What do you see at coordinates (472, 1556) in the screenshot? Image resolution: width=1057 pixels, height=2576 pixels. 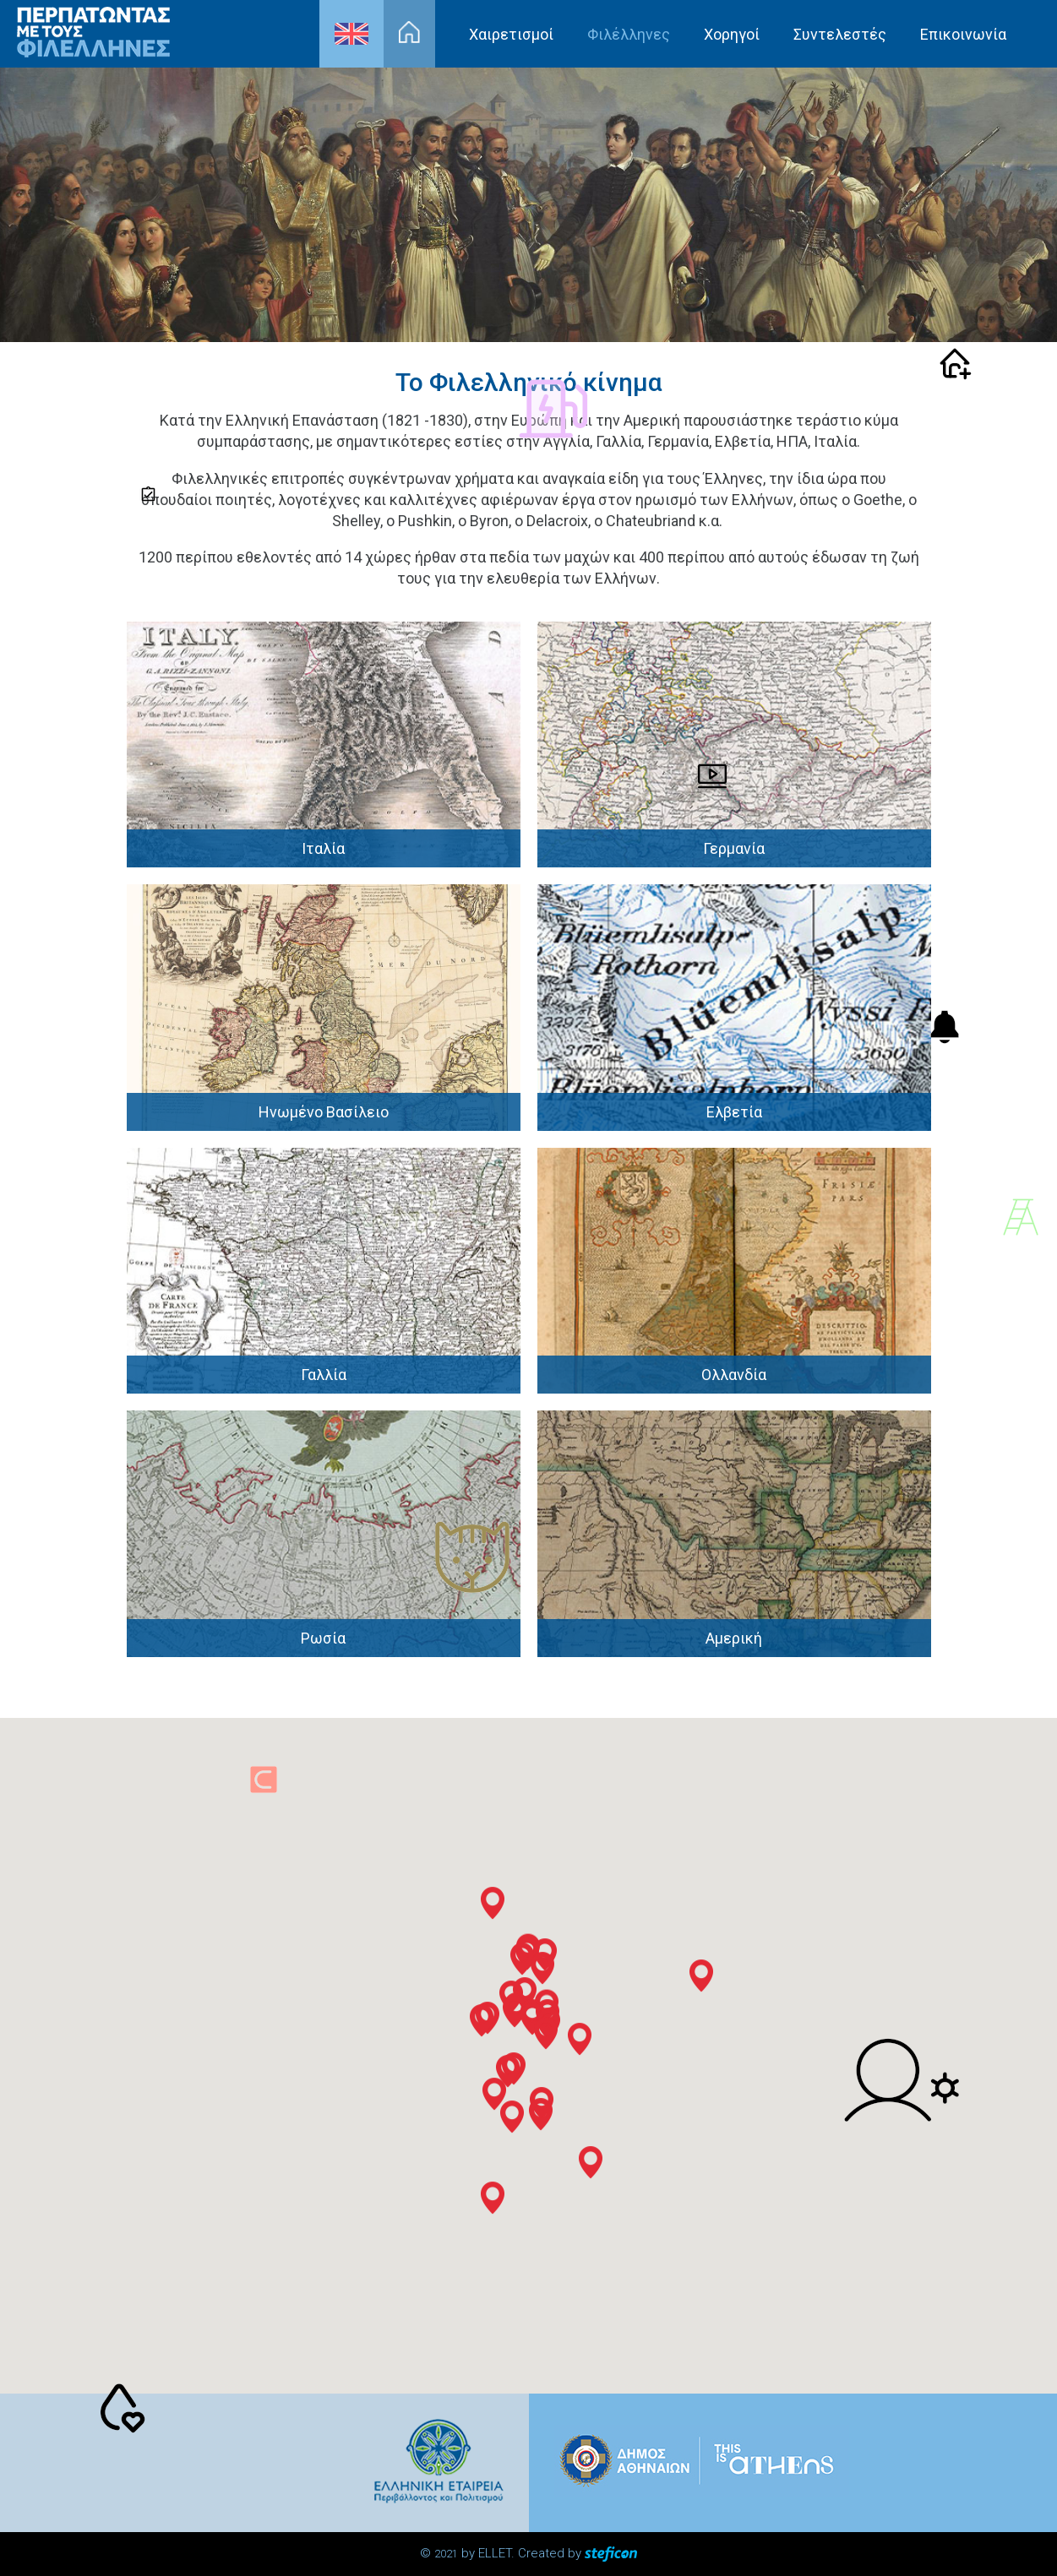 I see `view pet or animal-related content` at bounding box center [472, 1556].